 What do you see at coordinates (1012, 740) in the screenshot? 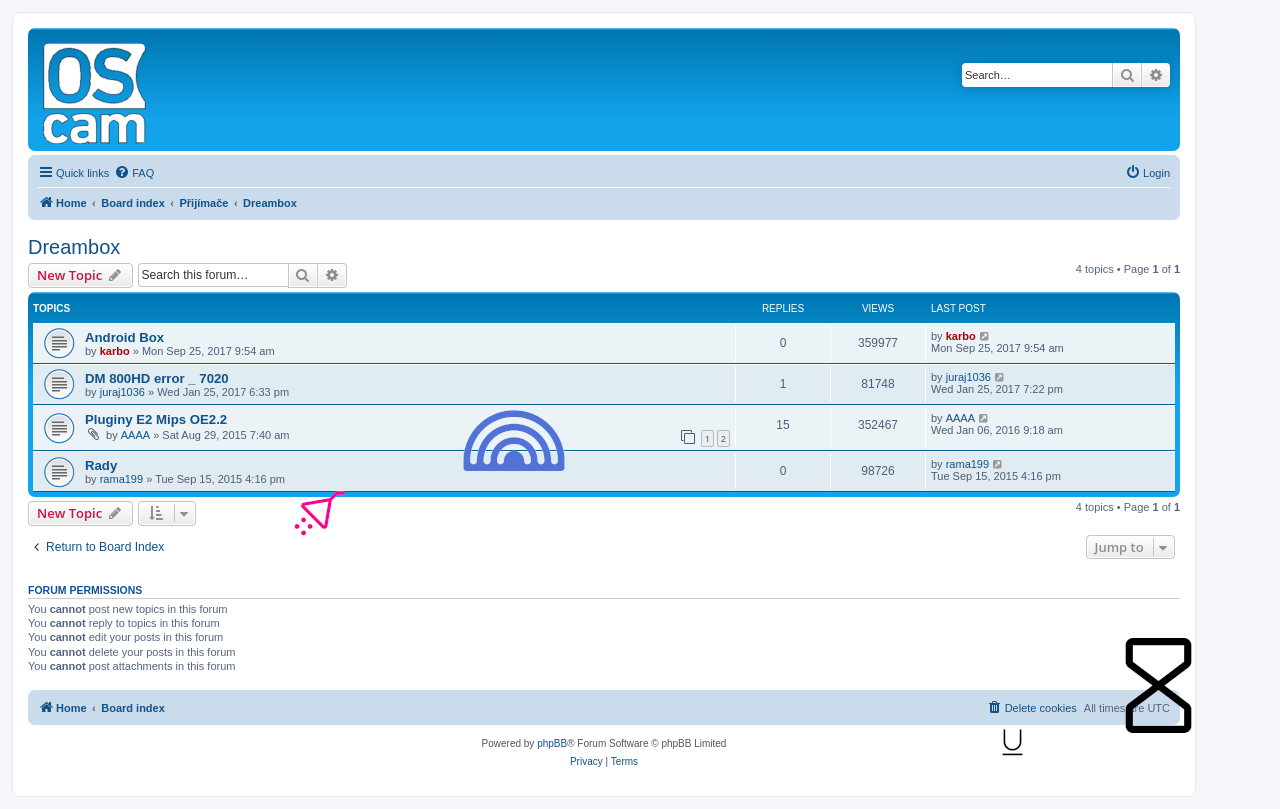
I see `apply underline formatting to selected text` at bounding box center [1012, 740].